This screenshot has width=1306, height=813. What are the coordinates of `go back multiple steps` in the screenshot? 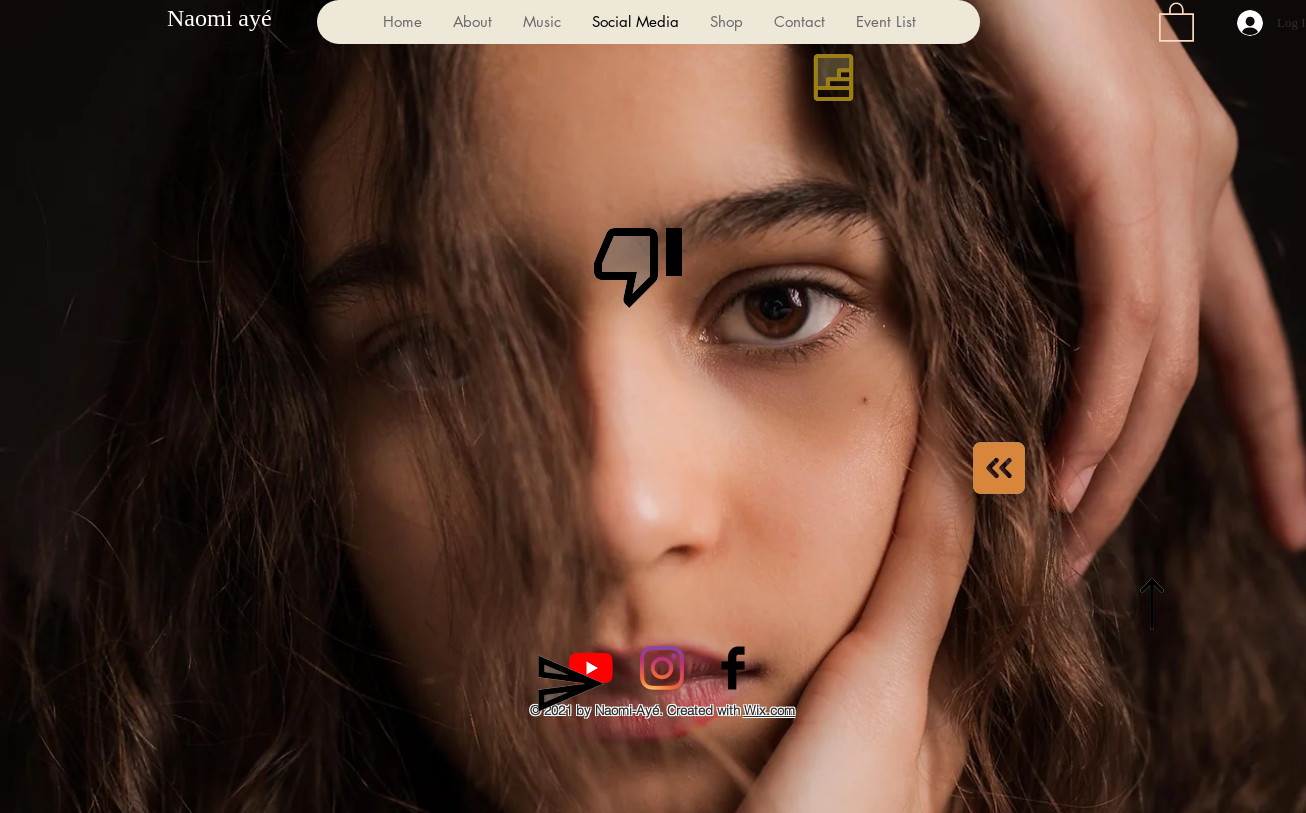 It's located at (999, 468).